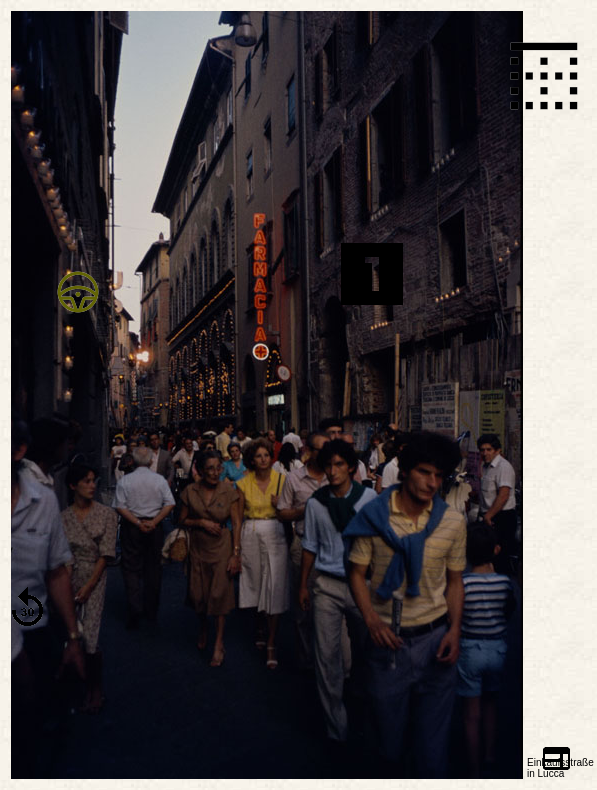  Describe the element at coordinates (544, 76) in the screenshot. I see `apply border to top edge of selection` at that location.